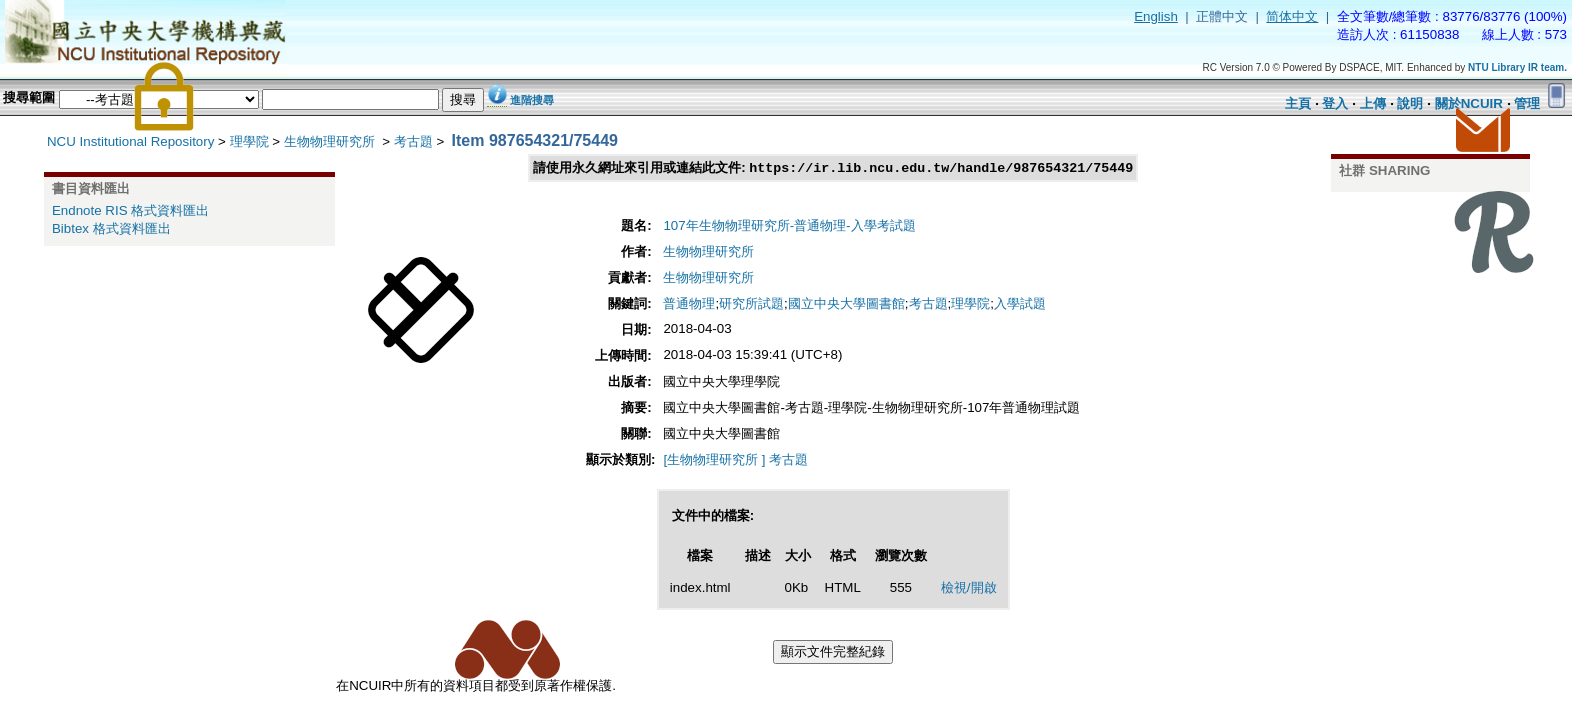 The width and height of the screenshot is (1572, 720). What do you see at coordinates (164, 98) in the screenshot?
I see `lock or secure this item` at bounding box center [164, 98].